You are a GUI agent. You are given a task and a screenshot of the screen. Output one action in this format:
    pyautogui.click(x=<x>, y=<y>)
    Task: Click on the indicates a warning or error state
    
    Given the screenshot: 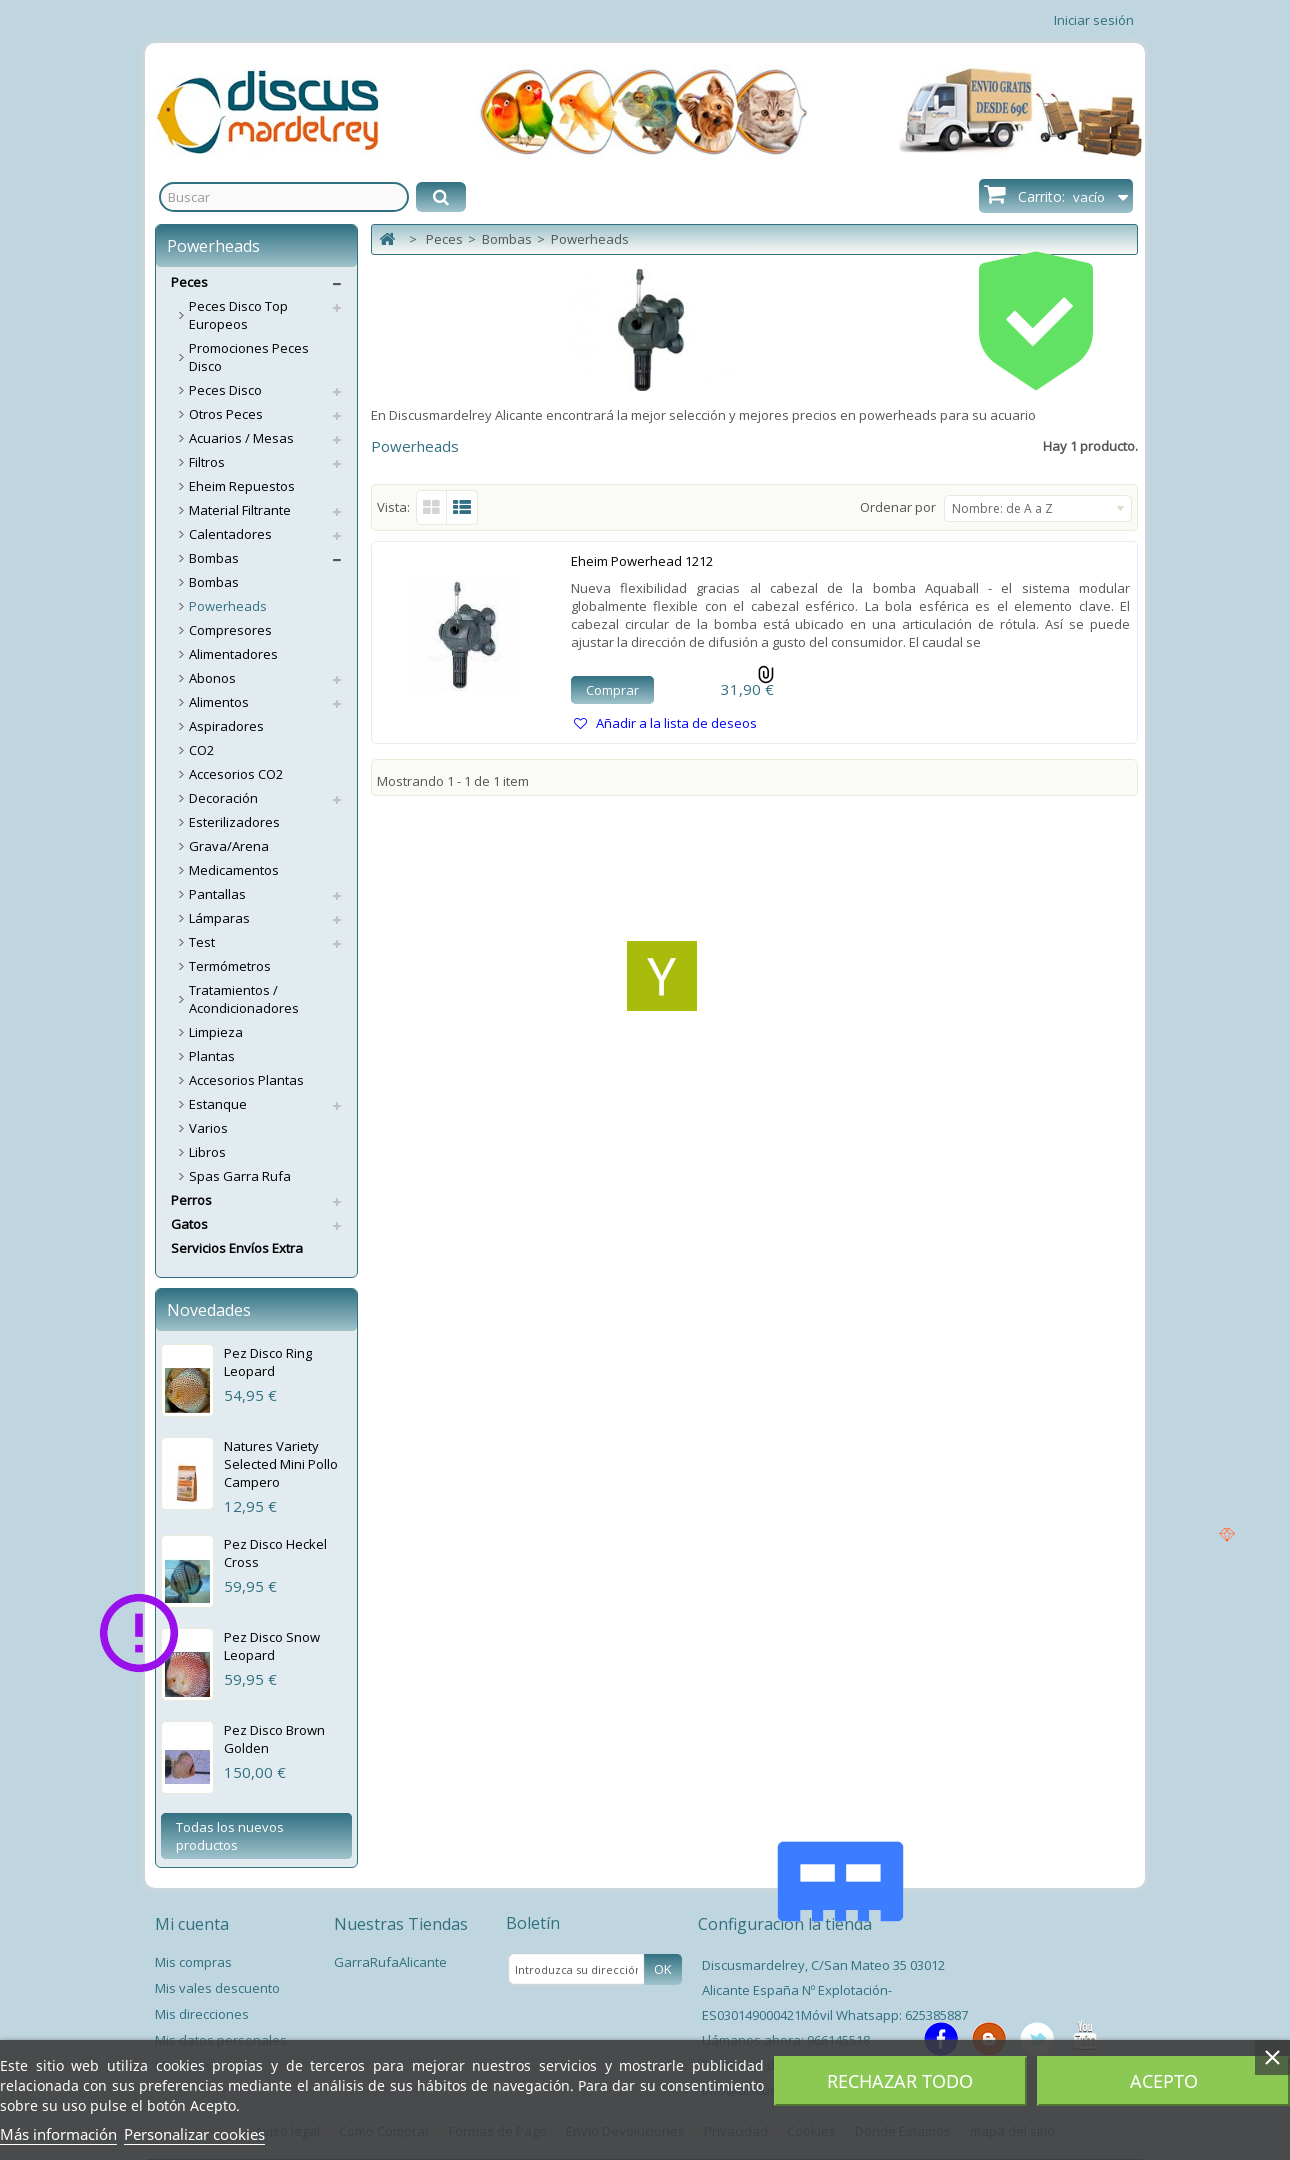 What is the action you would take?
    pyautogui.click(x=139, y=1633)
    